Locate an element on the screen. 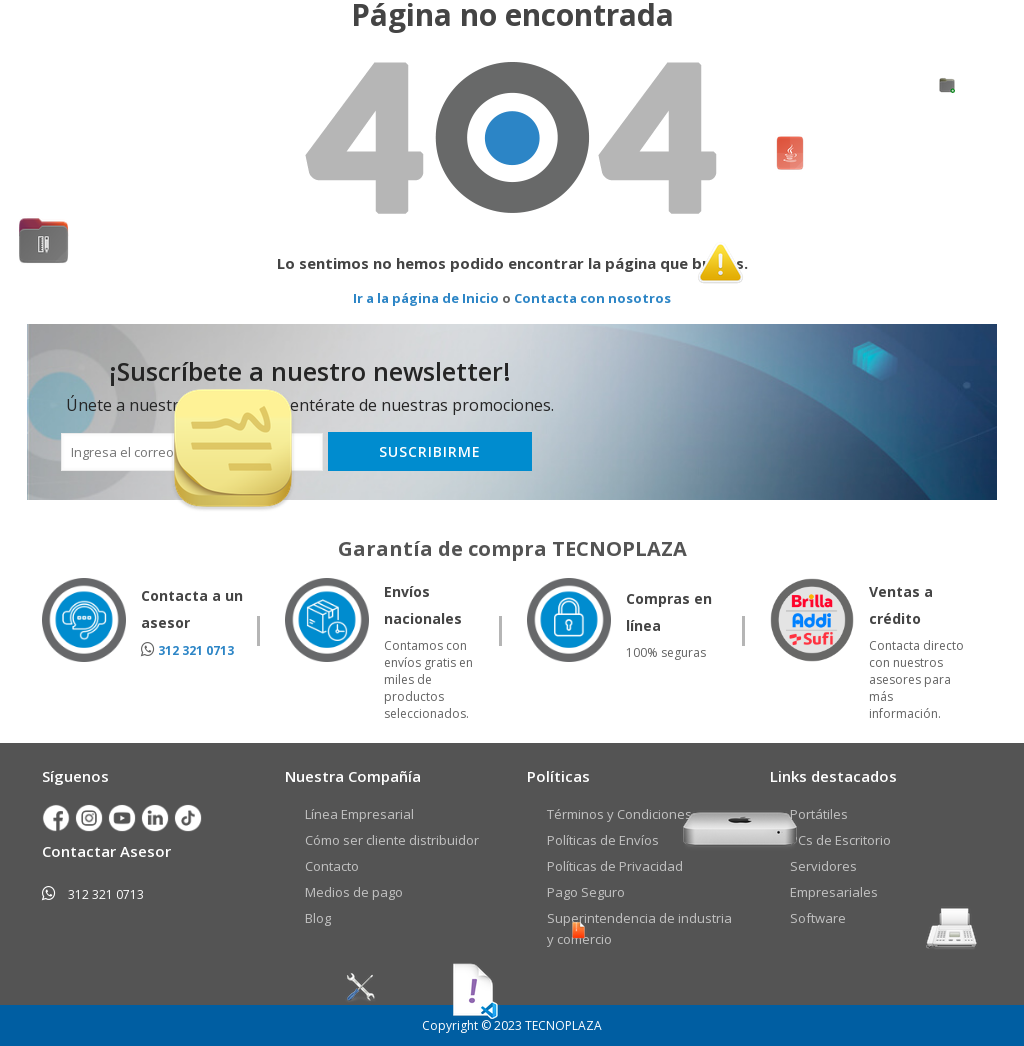  send or receive a fax is located at coordinates (951, 929).